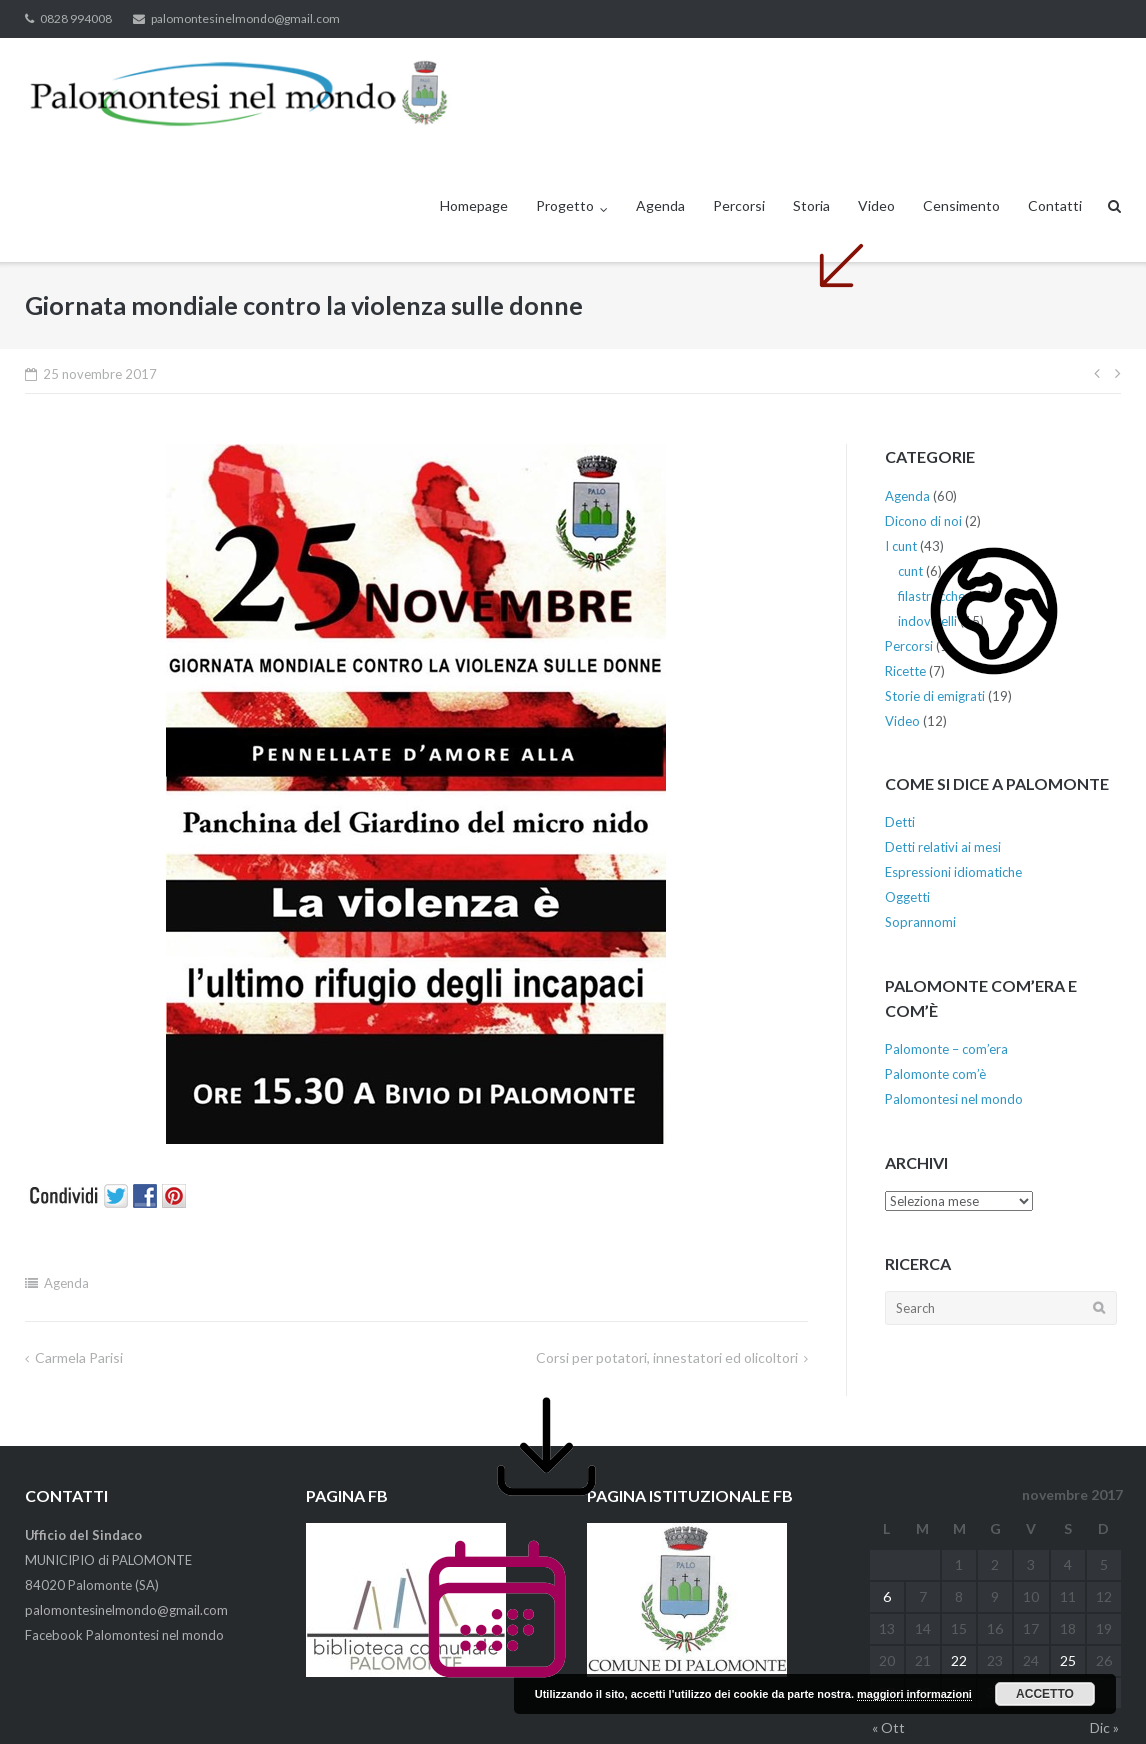  Describe the element at coordinates (994, 611) in the screenshot. I see `switch to international or regional settings` at that location.